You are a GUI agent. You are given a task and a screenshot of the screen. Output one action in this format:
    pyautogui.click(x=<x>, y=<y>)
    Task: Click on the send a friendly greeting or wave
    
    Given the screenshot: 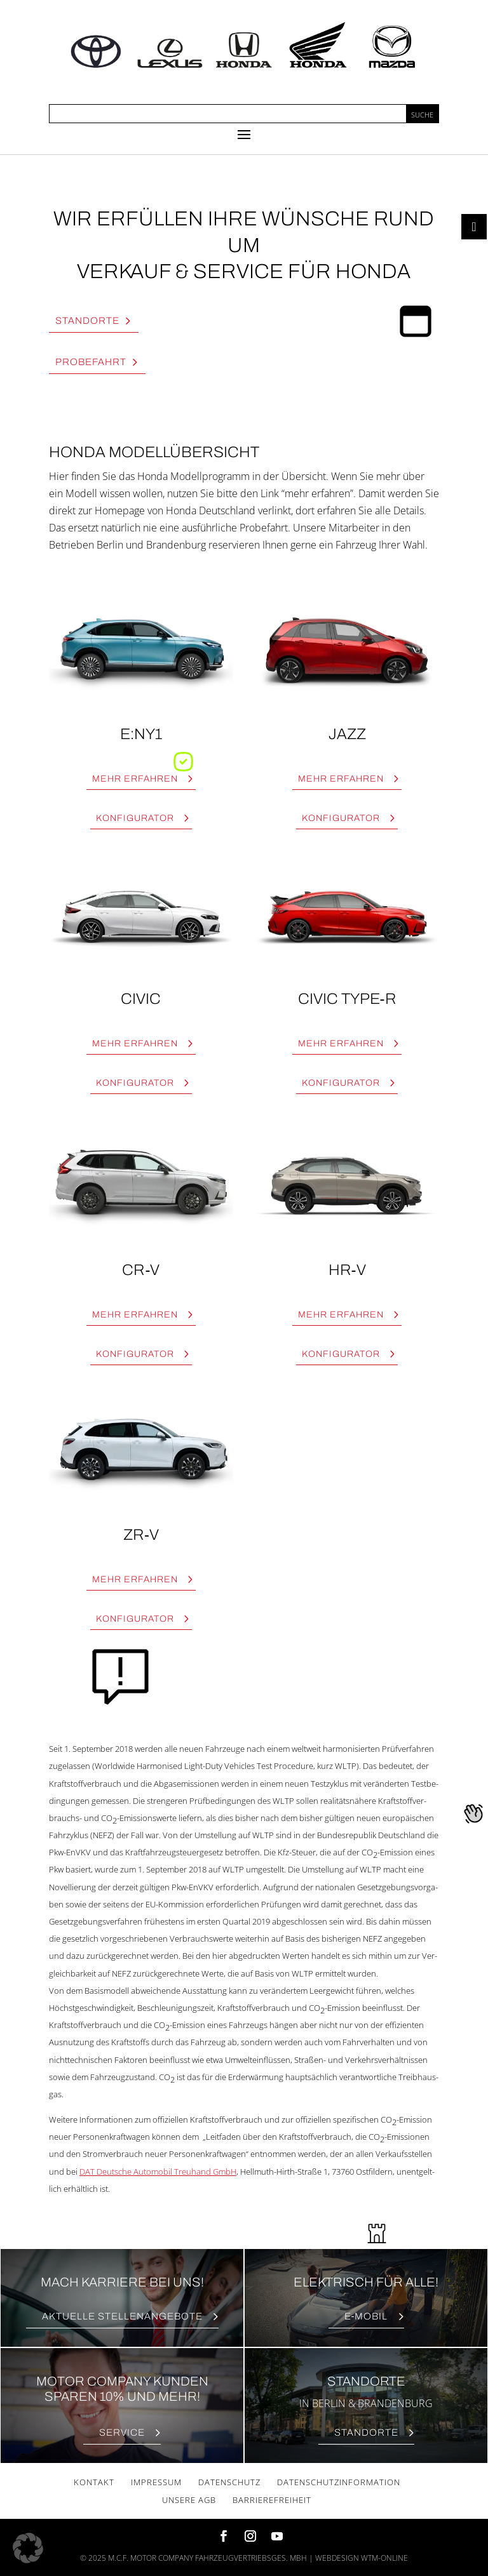 What is the action you would take?
    pyautogui.click(x=473, y=1813)
    